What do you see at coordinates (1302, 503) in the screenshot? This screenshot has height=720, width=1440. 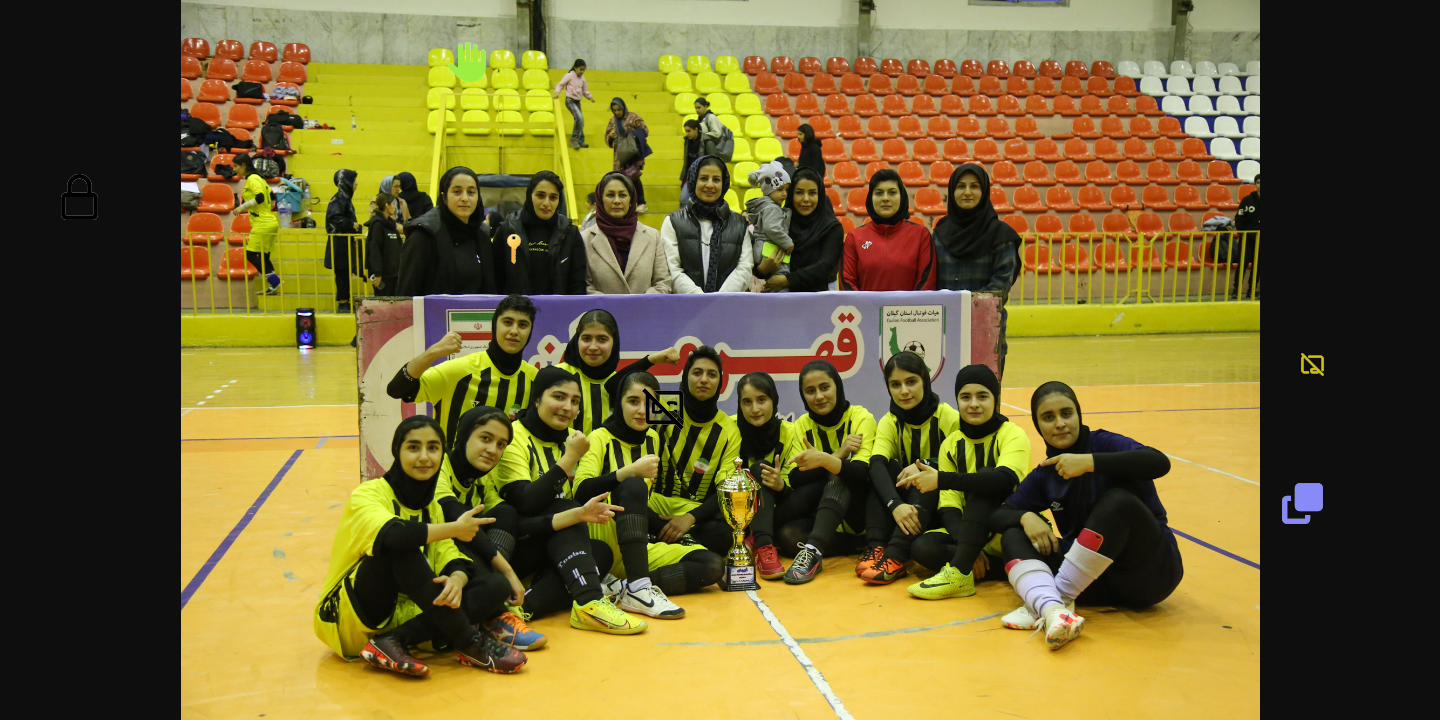 I see `duplicate or copy an item` at bounding box center [1302, 503].